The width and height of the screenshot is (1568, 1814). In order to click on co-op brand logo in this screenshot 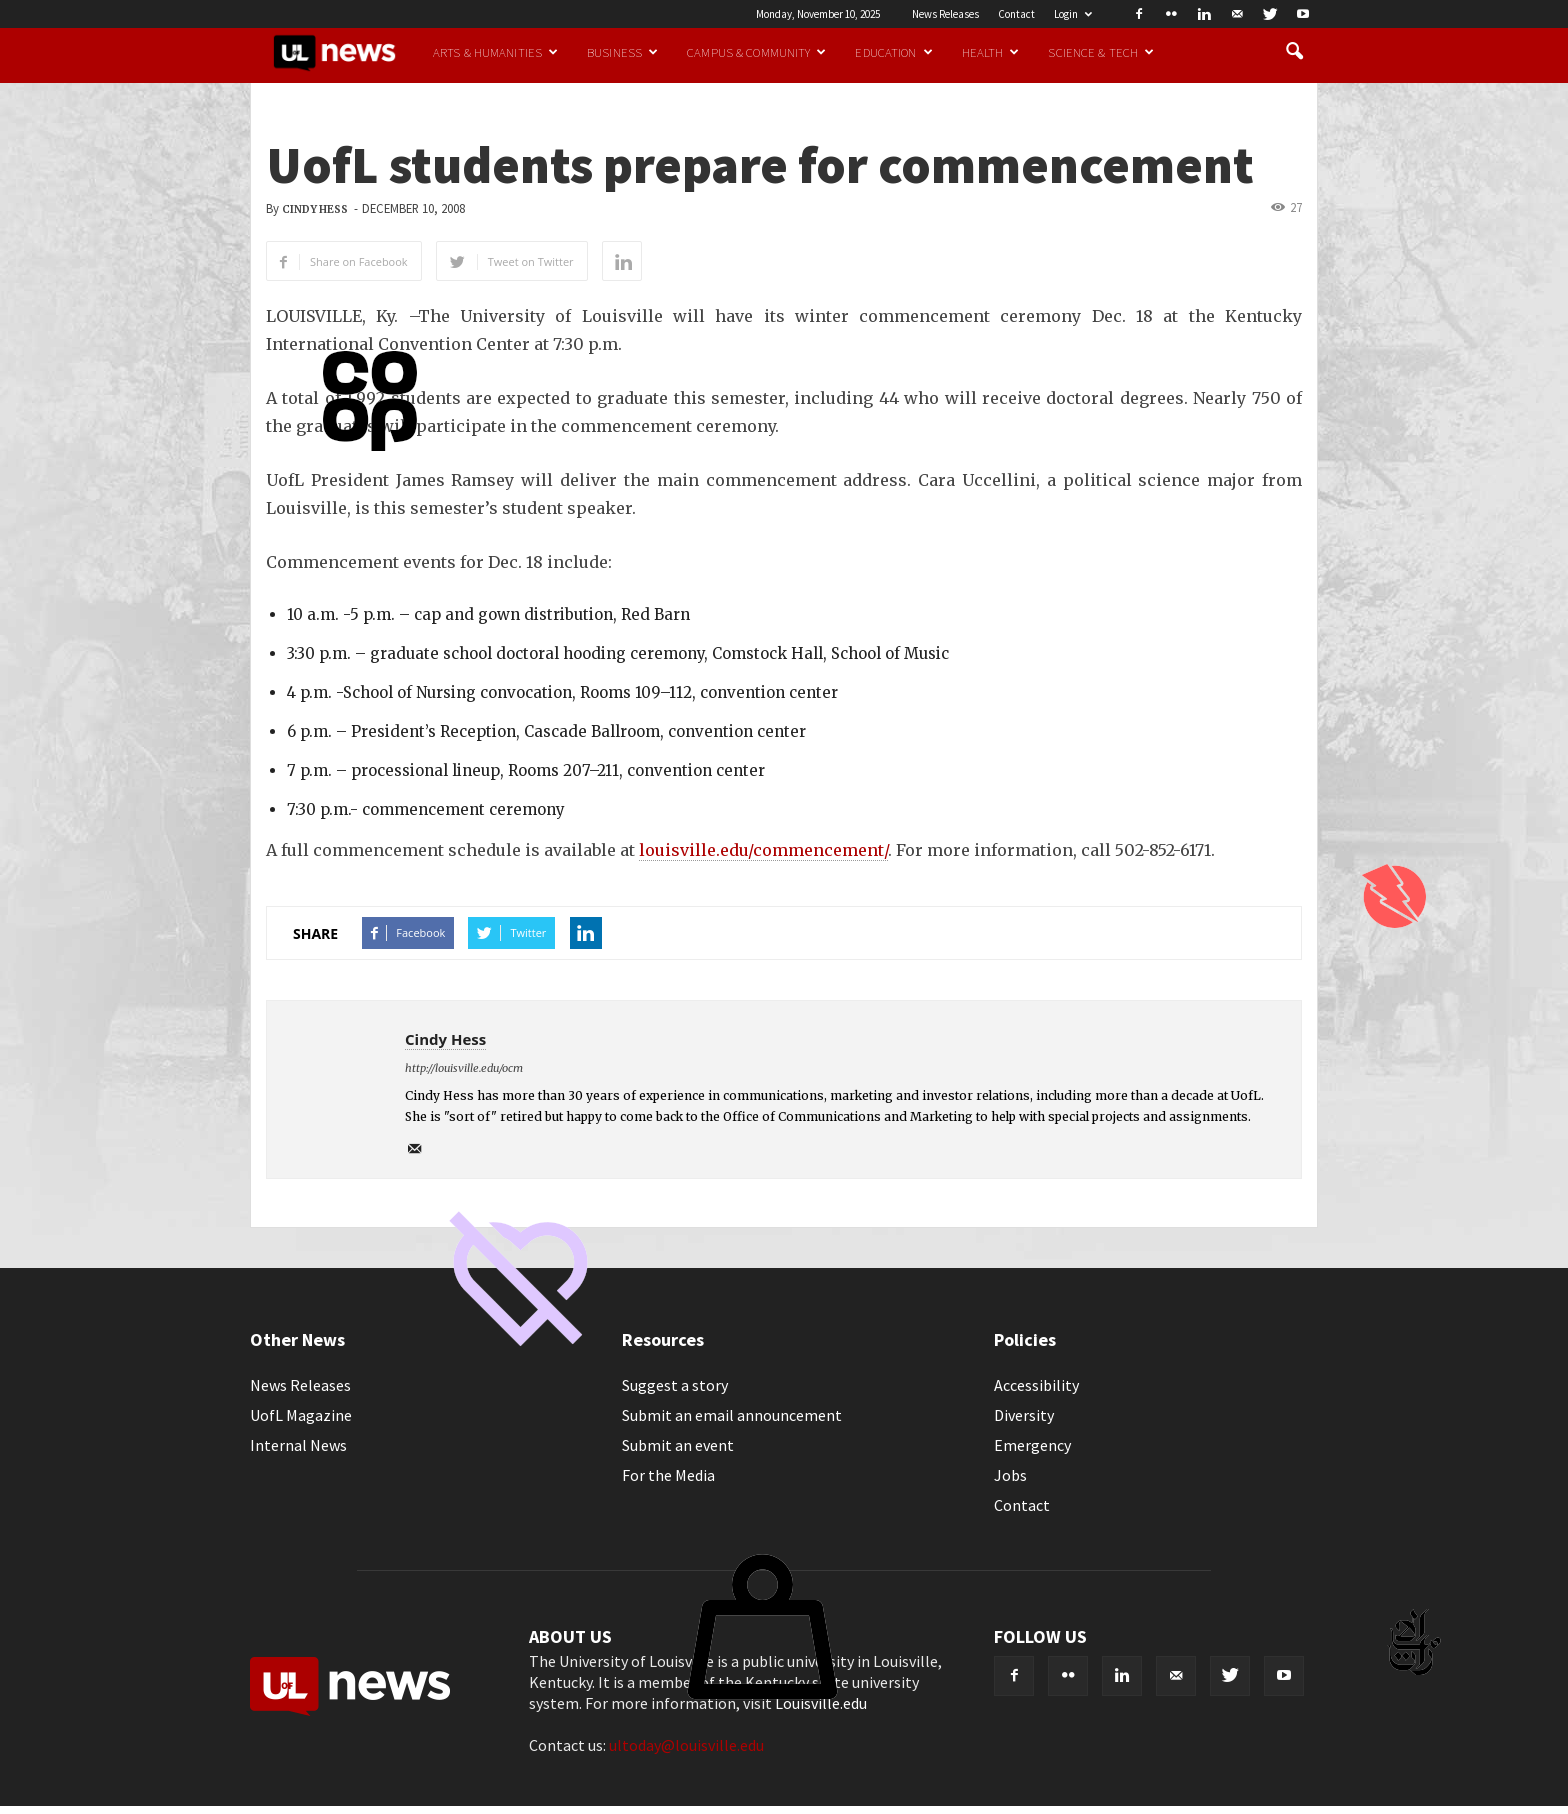, I will do `click(370, 401)`.